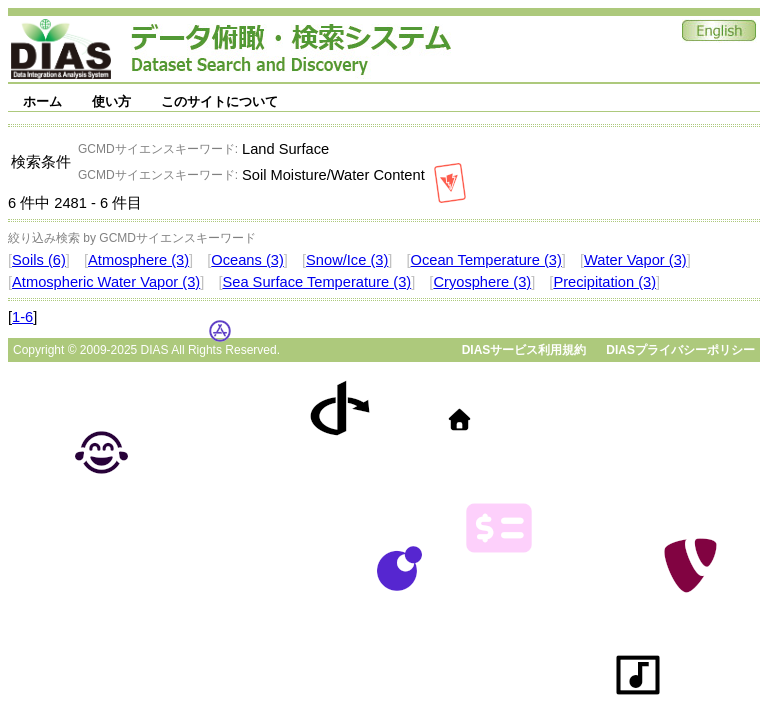  Describe the element at coordinates (399, 568) in the screenshot. I see `moonrepo logo` at that location.